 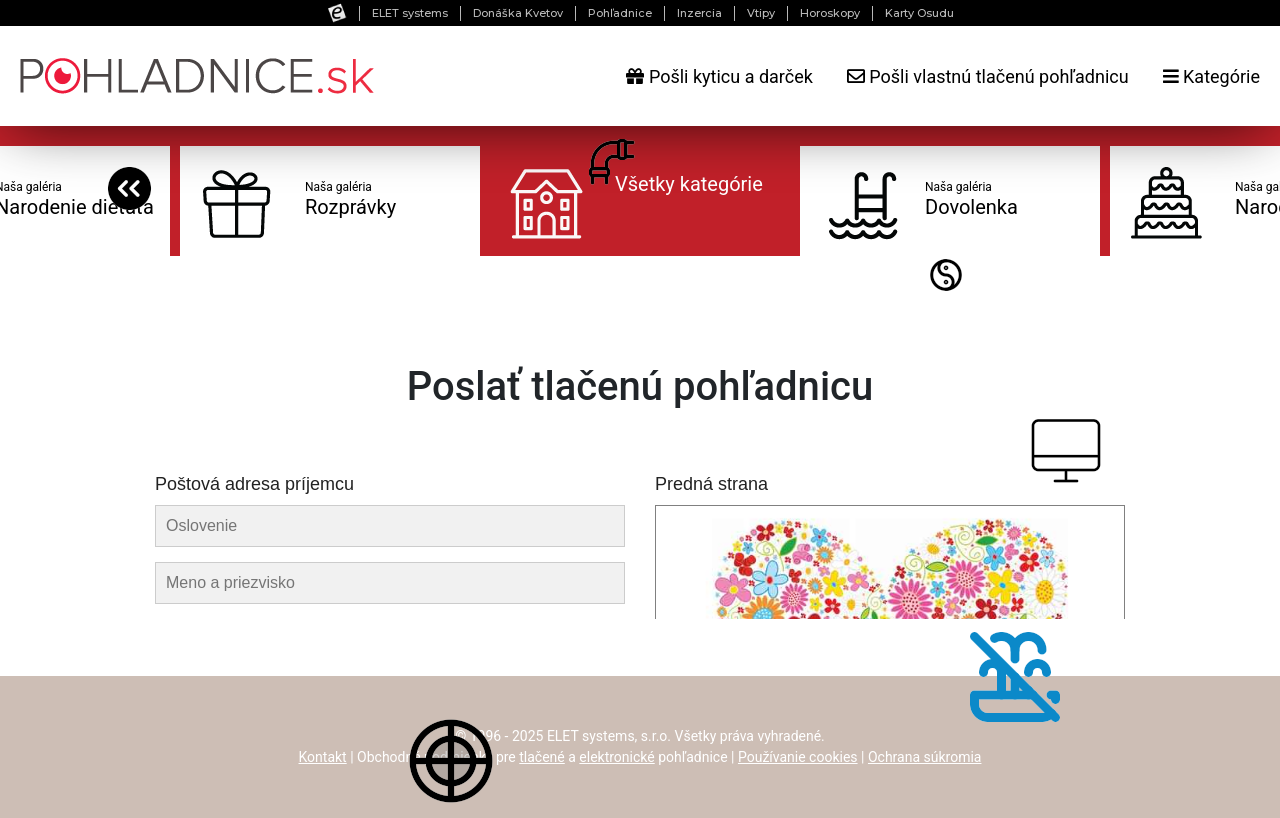 I want to click on plumbing or pipe system settings, so click(x=610, y=160).